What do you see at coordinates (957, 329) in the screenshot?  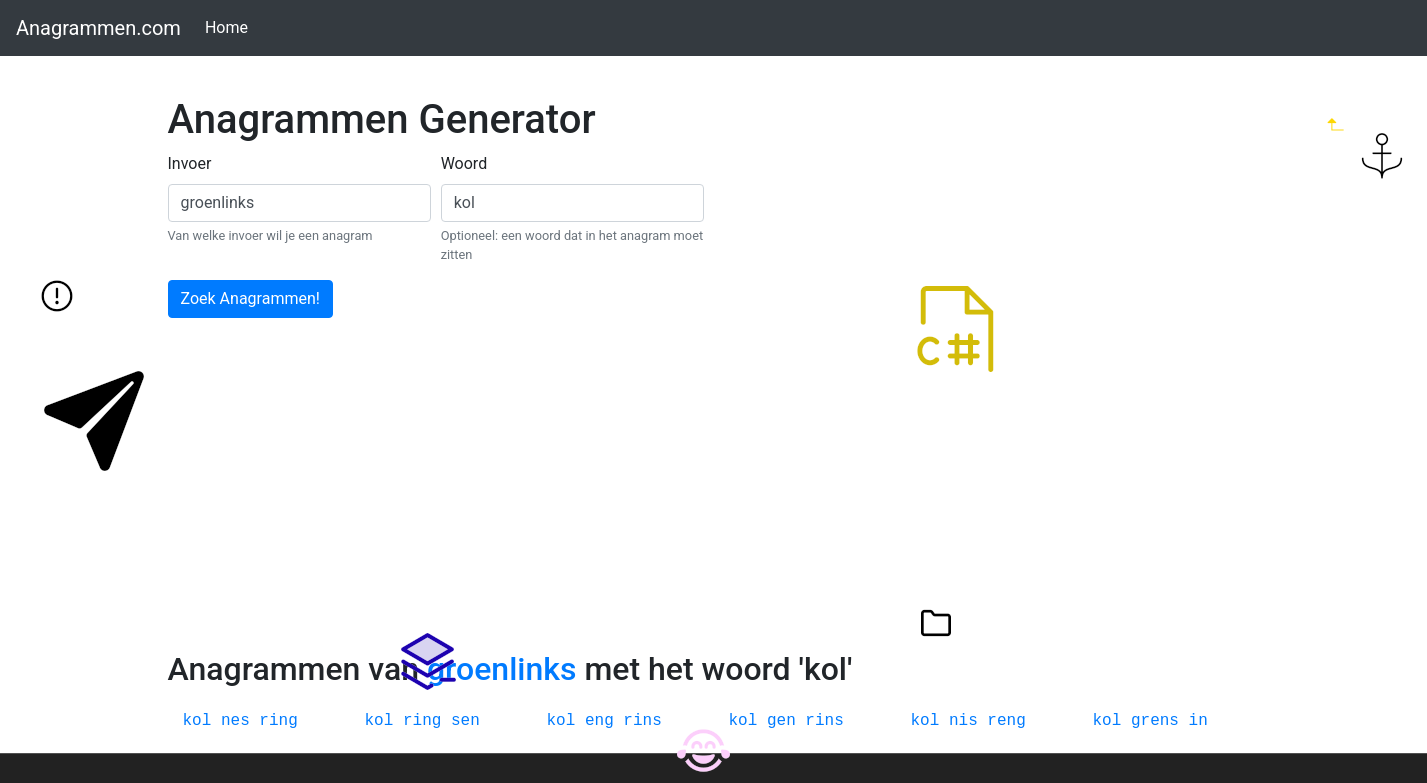 I see `open a C# source code file` at bounding box center [957, 329].